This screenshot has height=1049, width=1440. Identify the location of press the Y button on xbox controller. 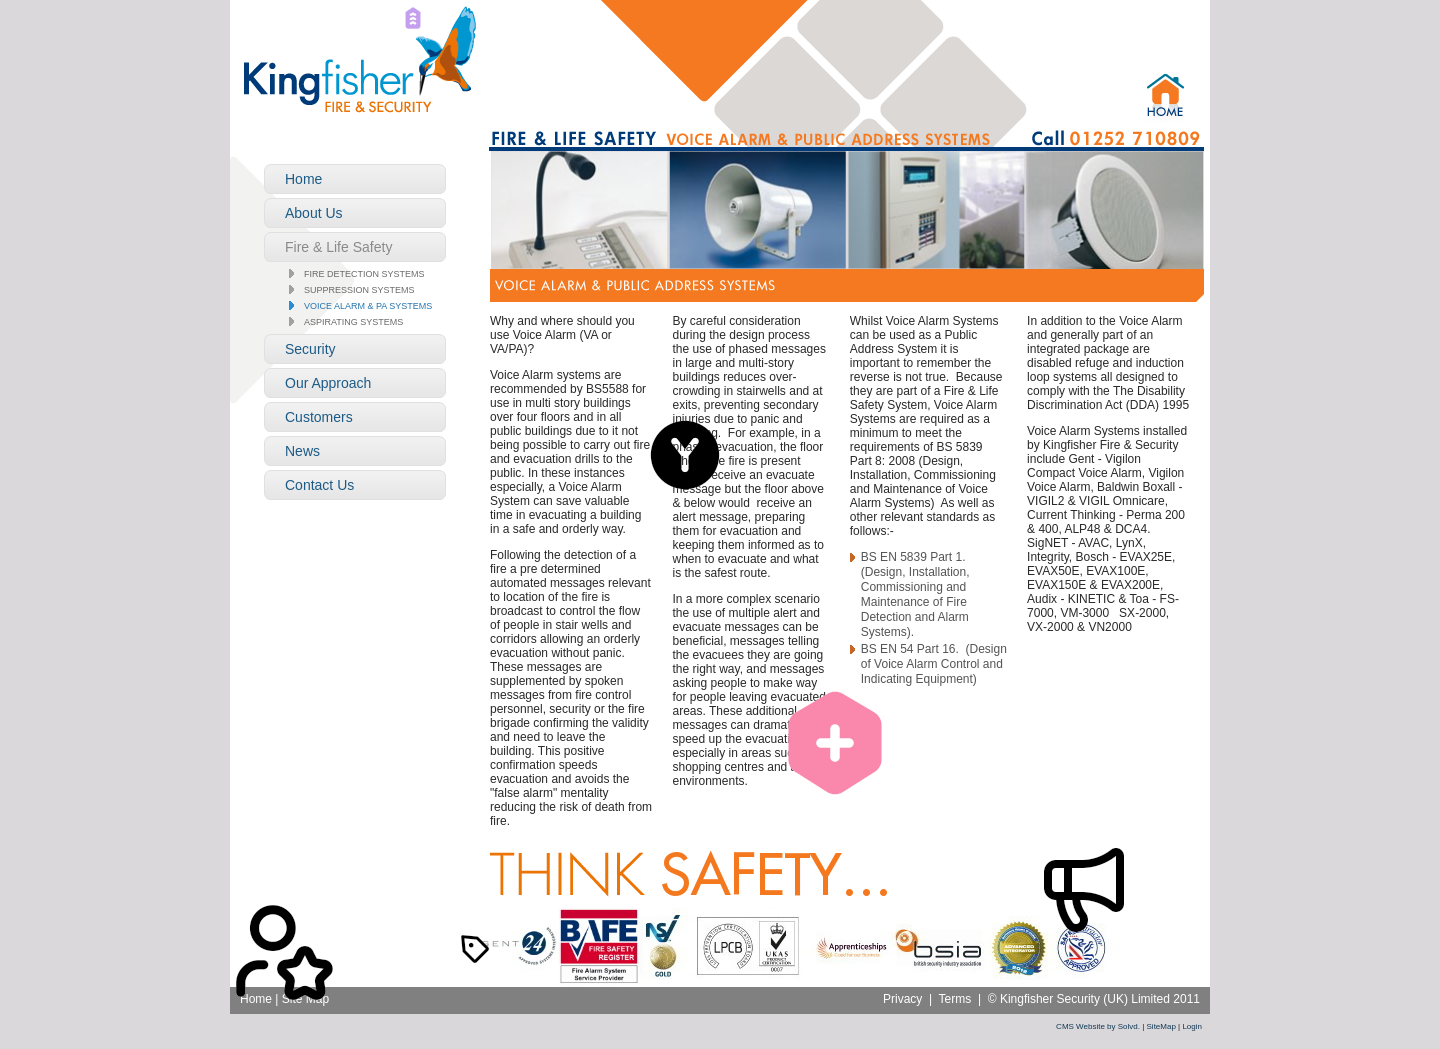
(685, 455).